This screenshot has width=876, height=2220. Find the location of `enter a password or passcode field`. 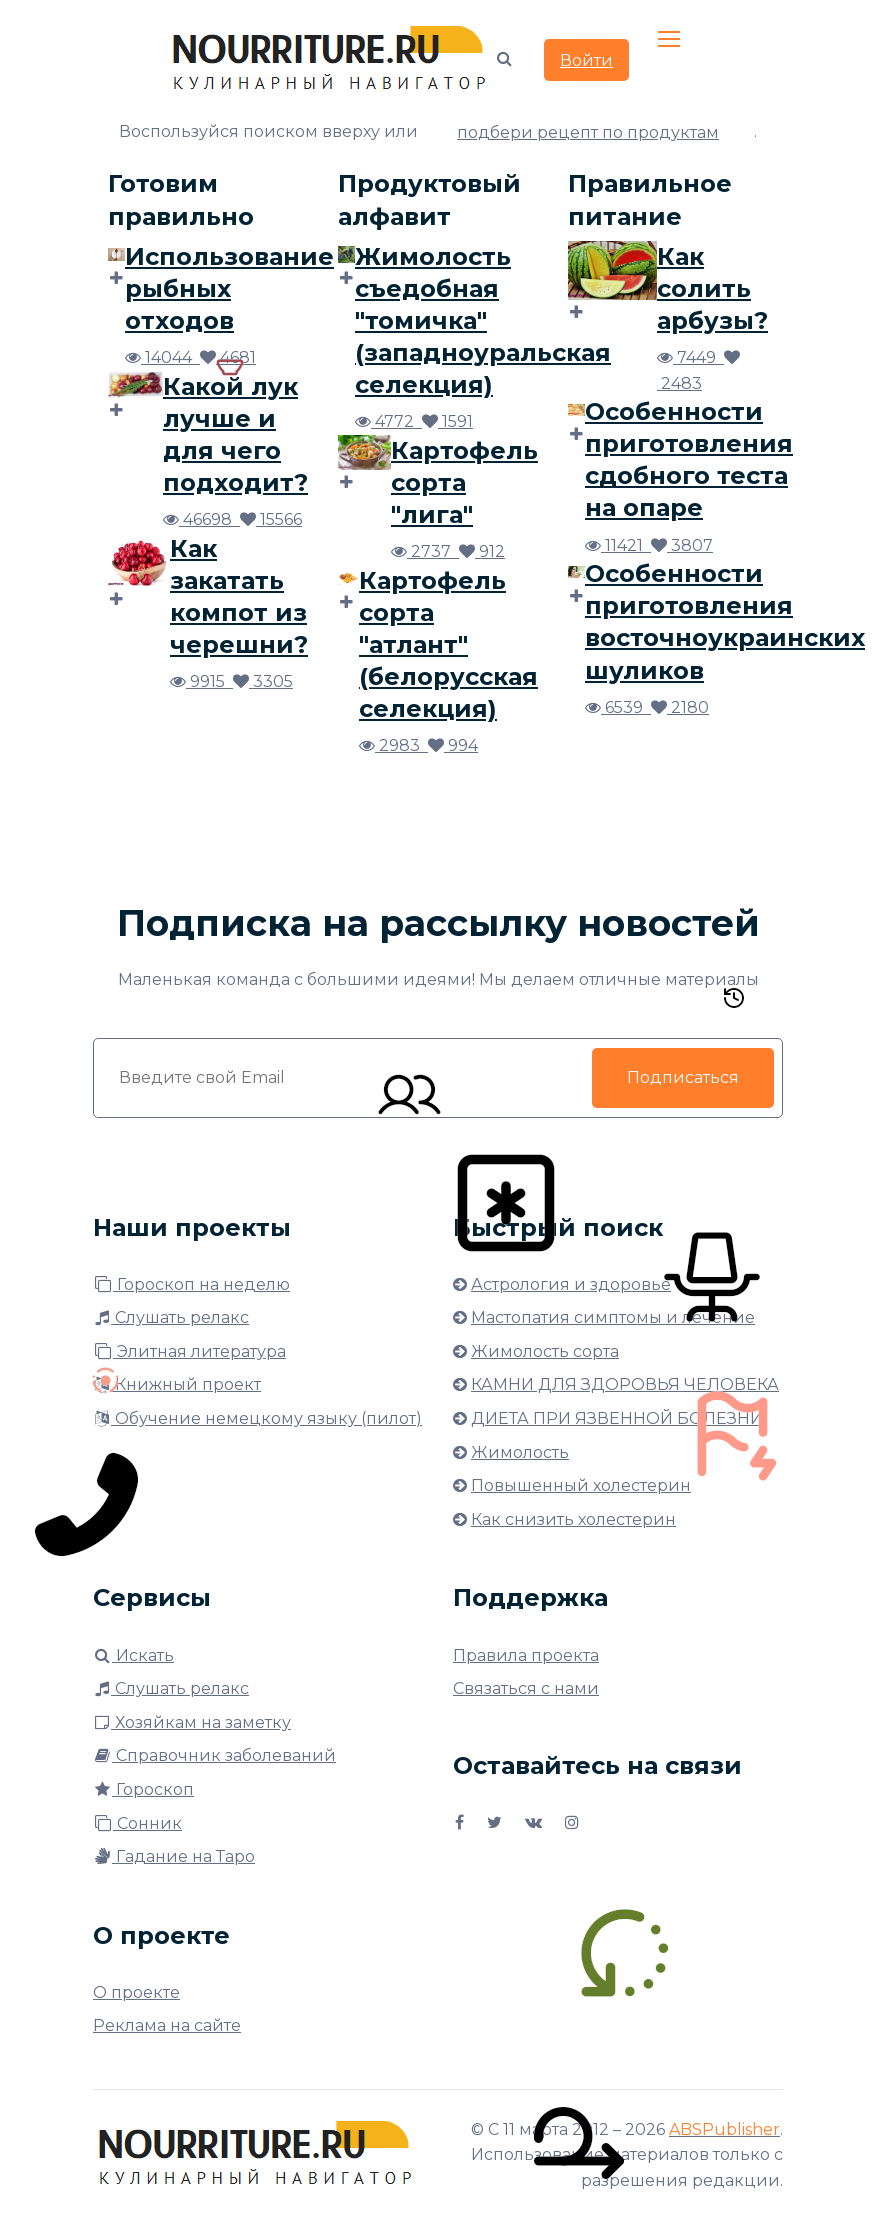

enter a password or passcode field is located at coordinates (506, 1203).